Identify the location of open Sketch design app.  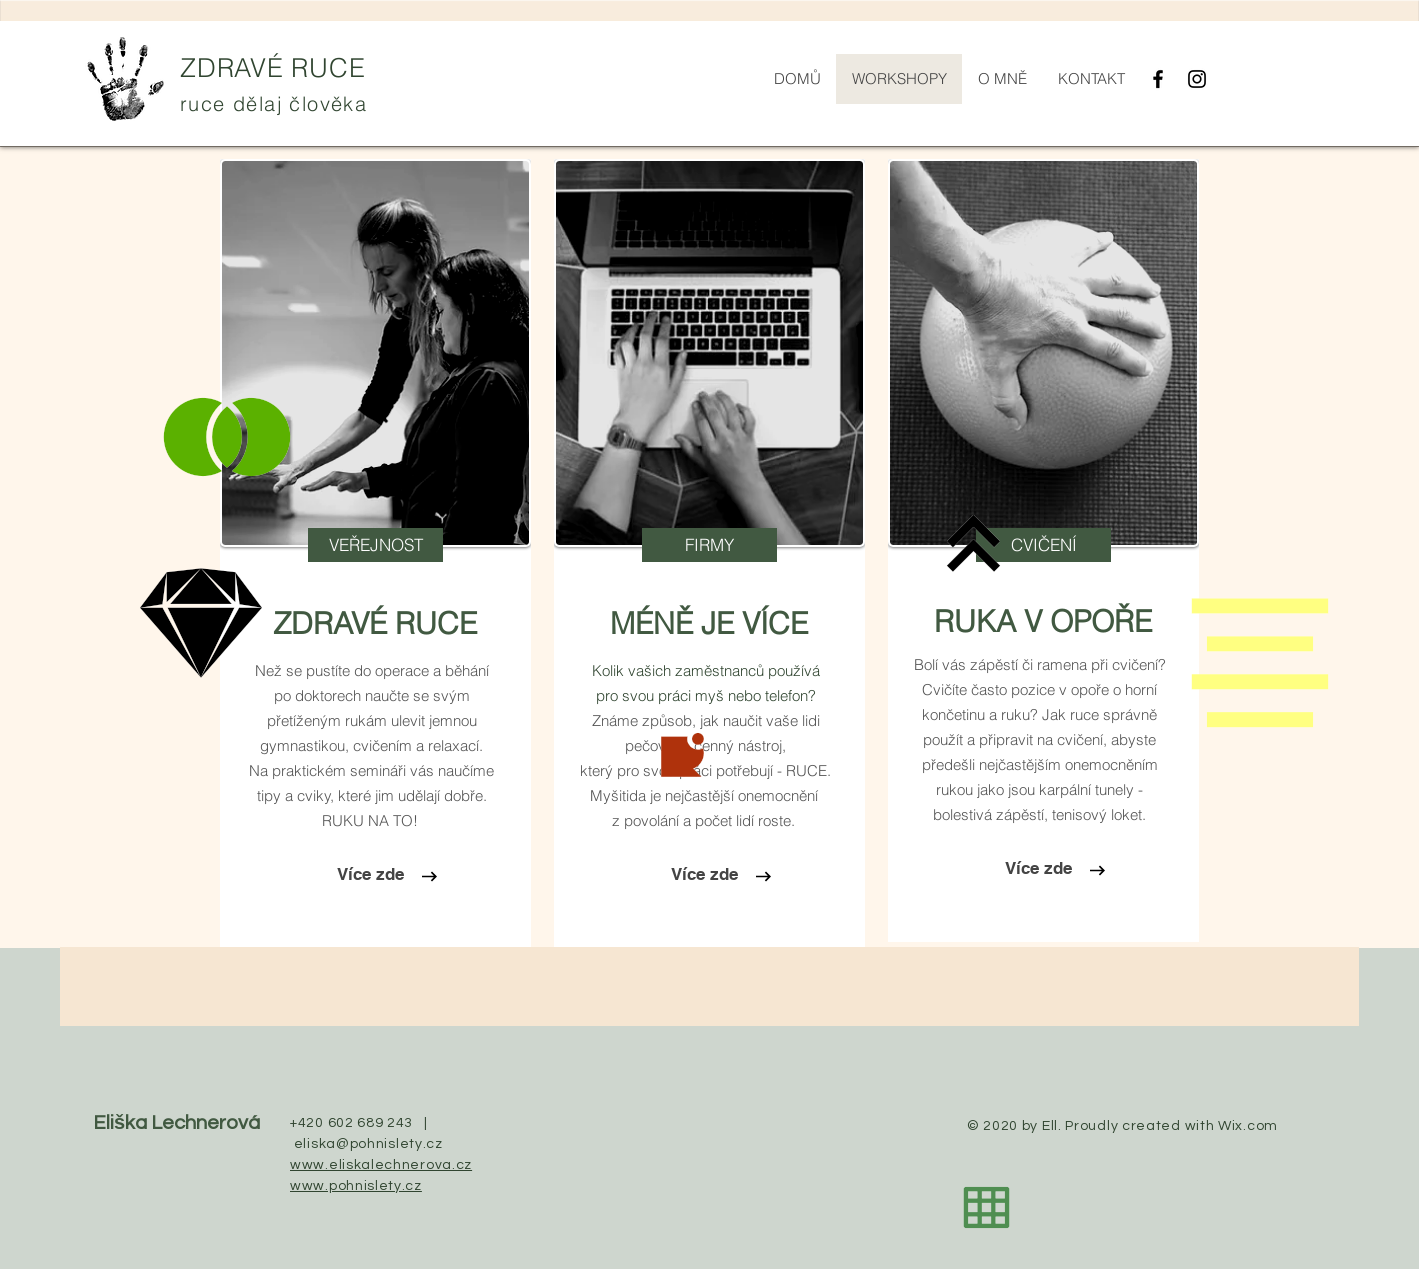
(201, 623).